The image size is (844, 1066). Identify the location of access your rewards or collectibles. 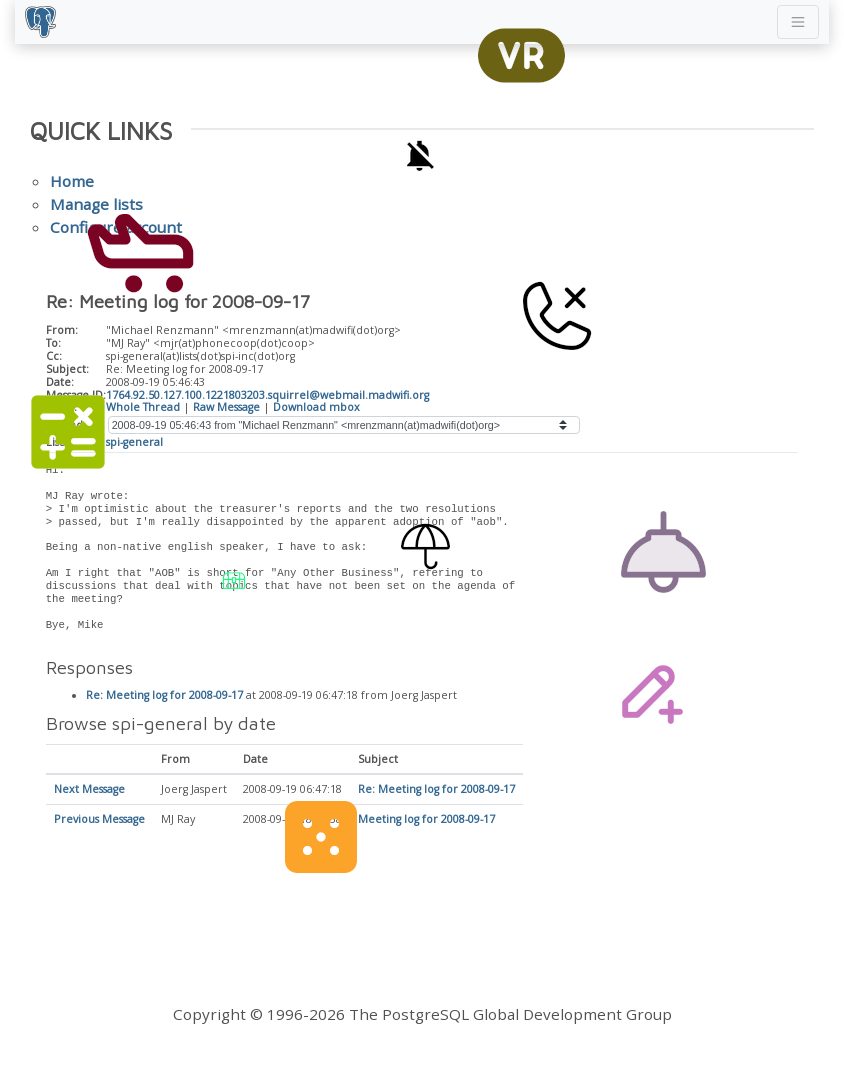
(234, 581).